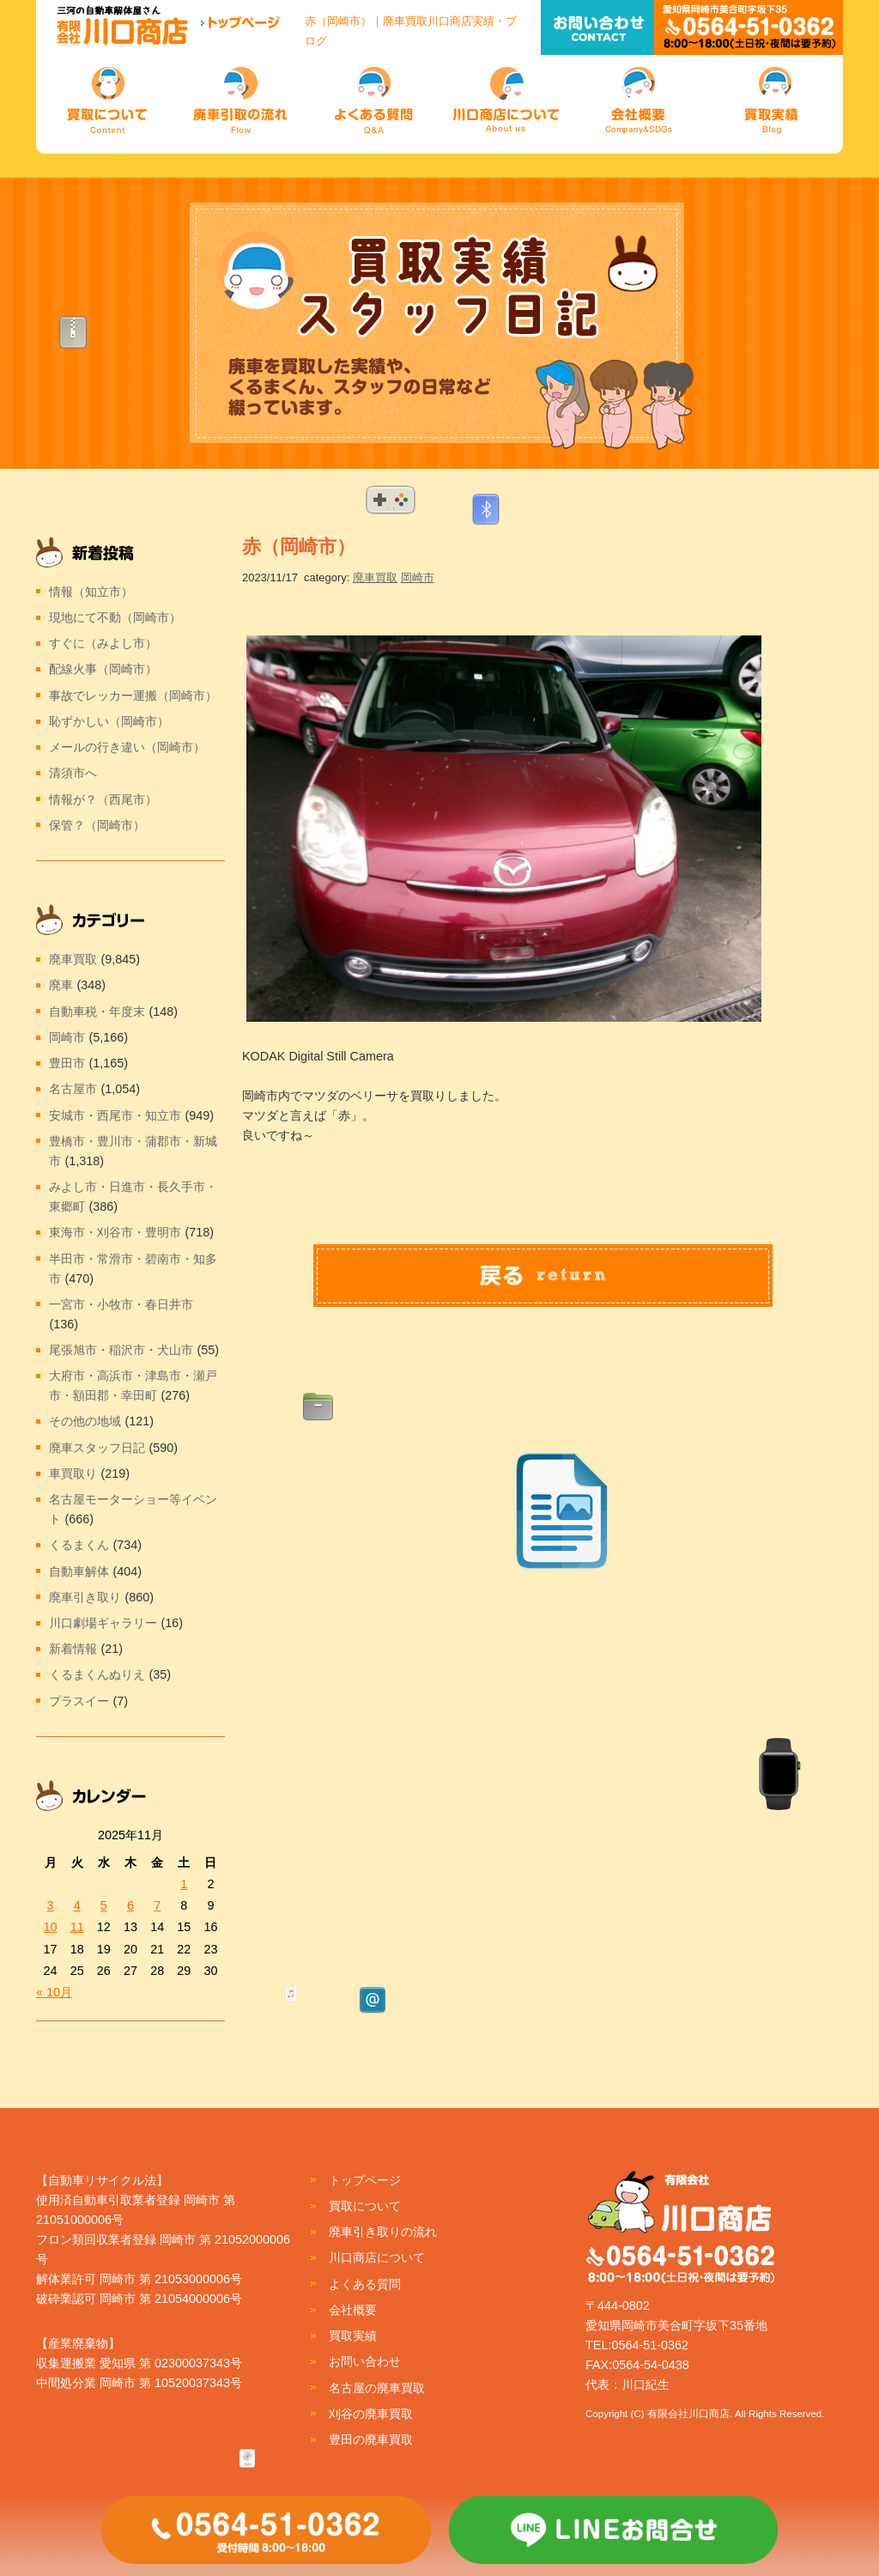 The width and height of the screenshot is (879, 2576). I want to click on access bluetooth settings, so click(486, 509).